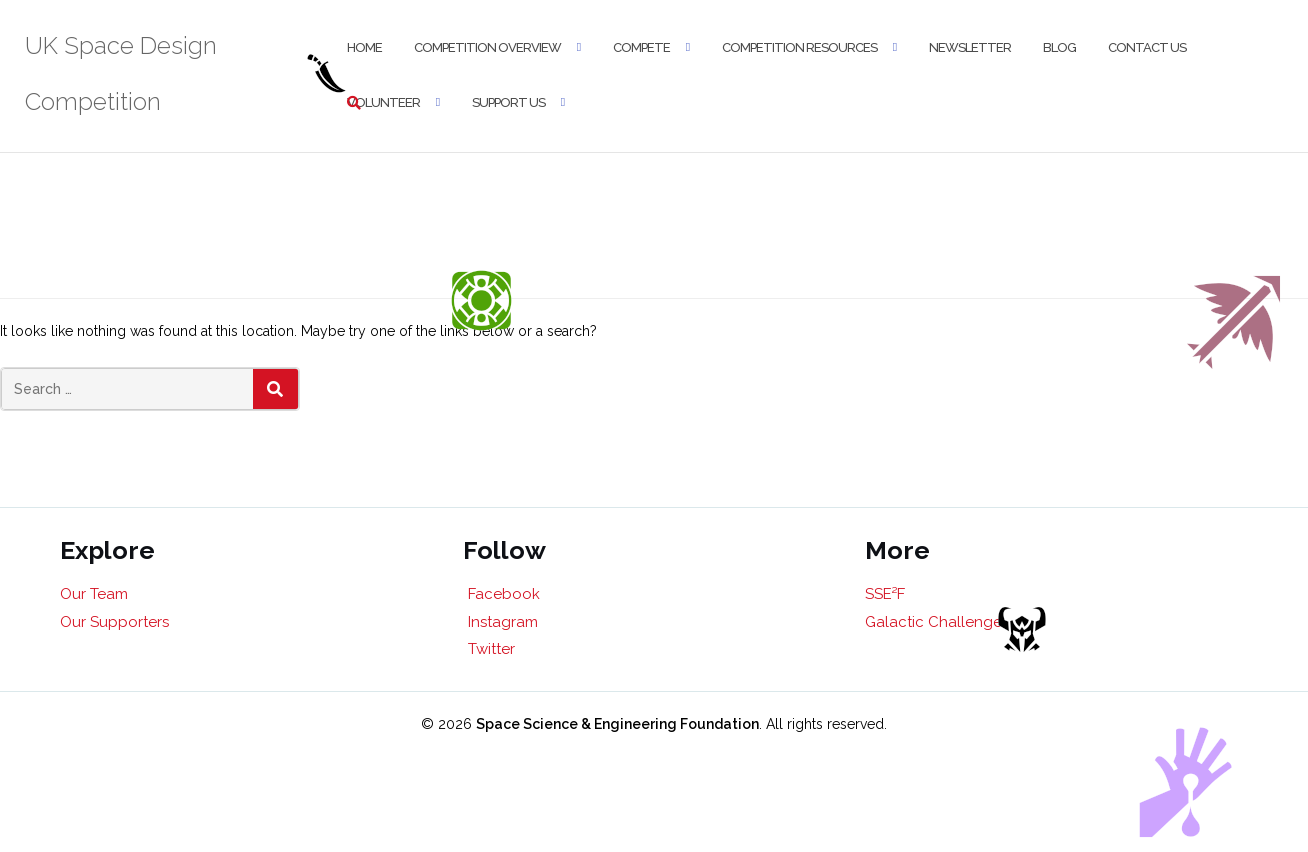 This screenshot has width=1308, height=852. Describe the element at coordinates (1196, 782) in the screenshot. I see `indicates a stigmata or sacred wound status effect` at that location.